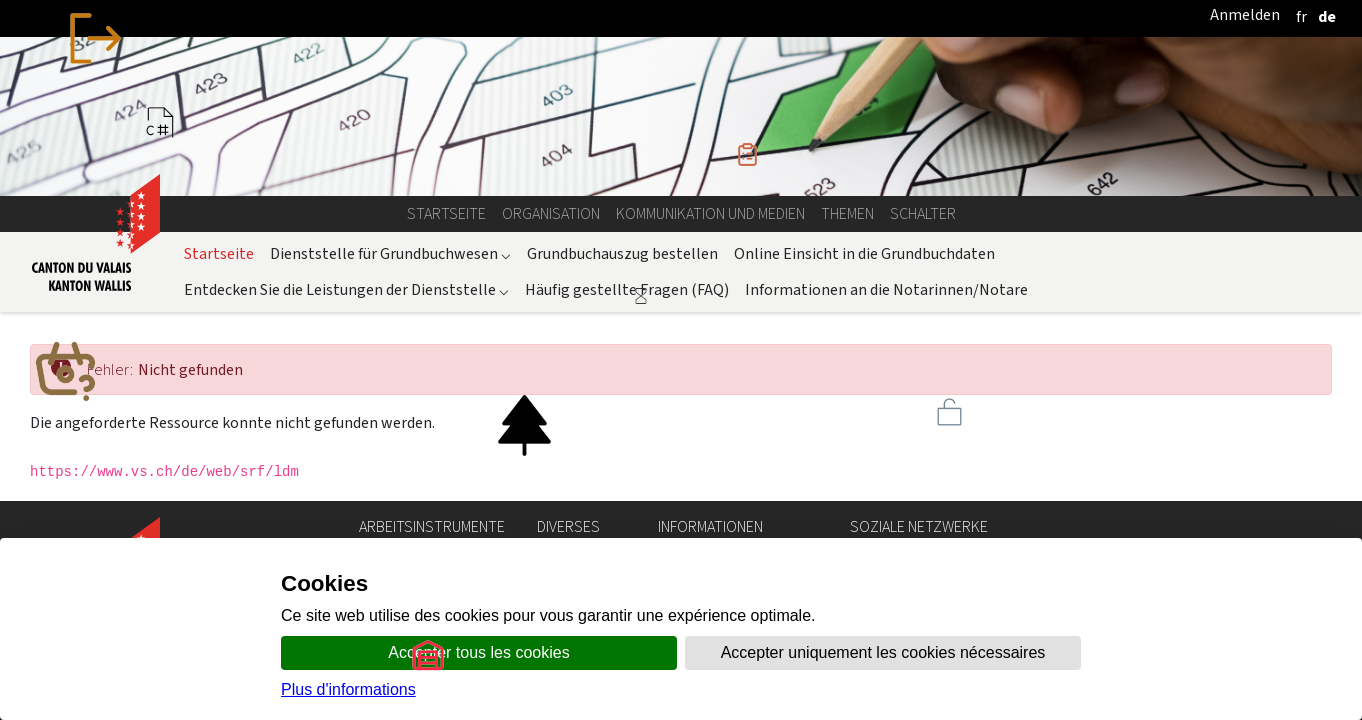 The height and width of the screenshot is (720, 1362). I want to click on indicates a park or nature area on a map, so click(524, 425).